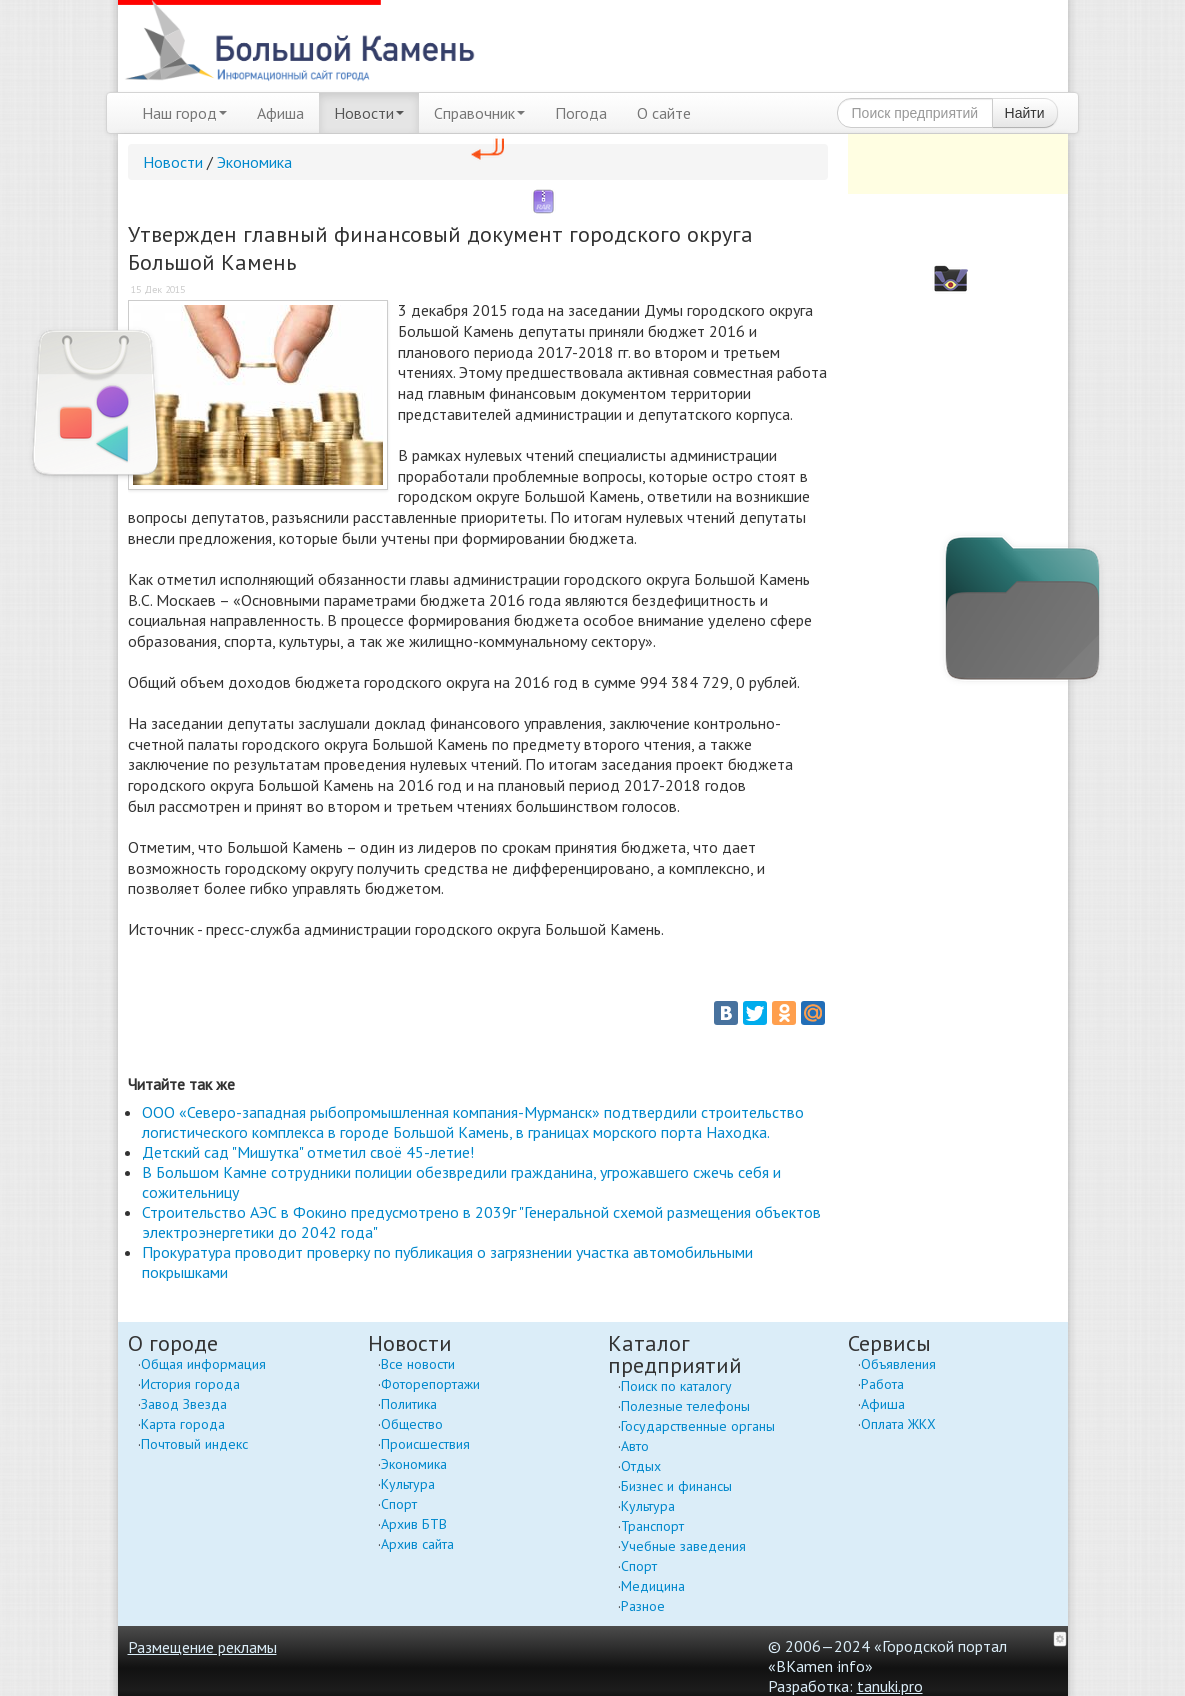 Image resolution: width=1185 pixels, height=1696 pixels. Describe the element at coordinates (543, 201) in the screenshot. I see `a compressed RAR archive file` at that location.